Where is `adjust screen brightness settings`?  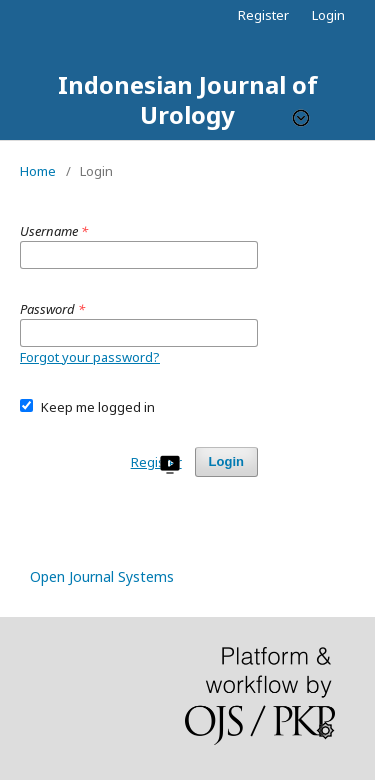
adjust screen brightness settings is located at coordinates (325, 730).